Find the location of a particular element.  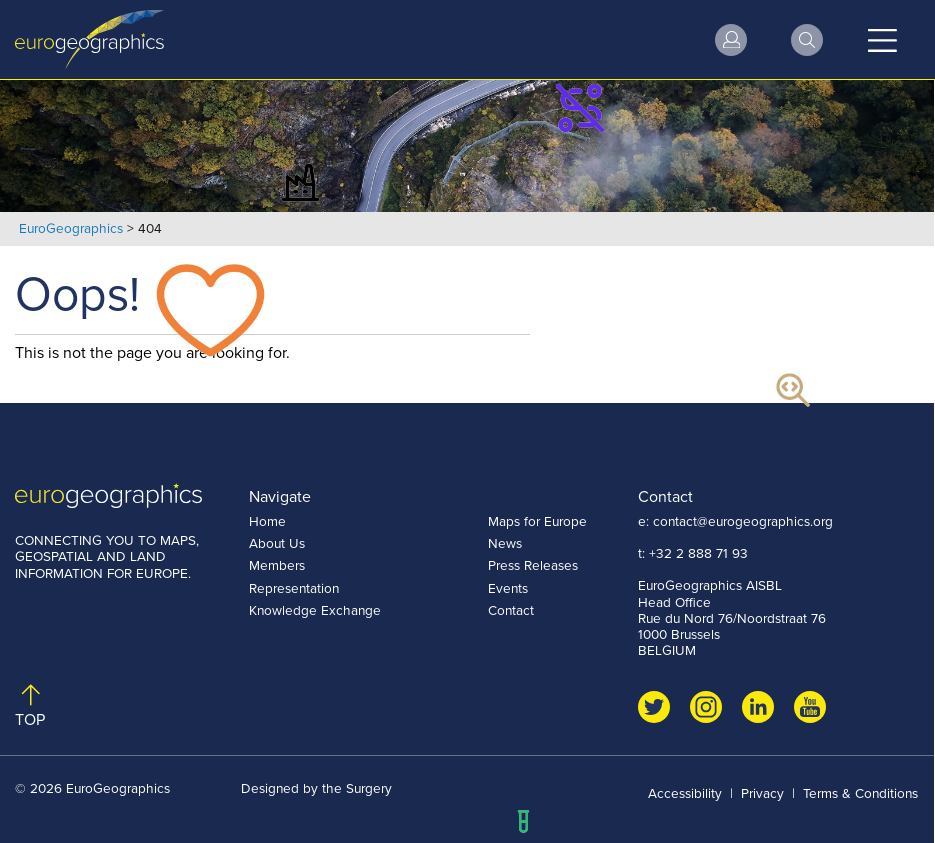

access lab or test results is located at coordinates (523, 821).